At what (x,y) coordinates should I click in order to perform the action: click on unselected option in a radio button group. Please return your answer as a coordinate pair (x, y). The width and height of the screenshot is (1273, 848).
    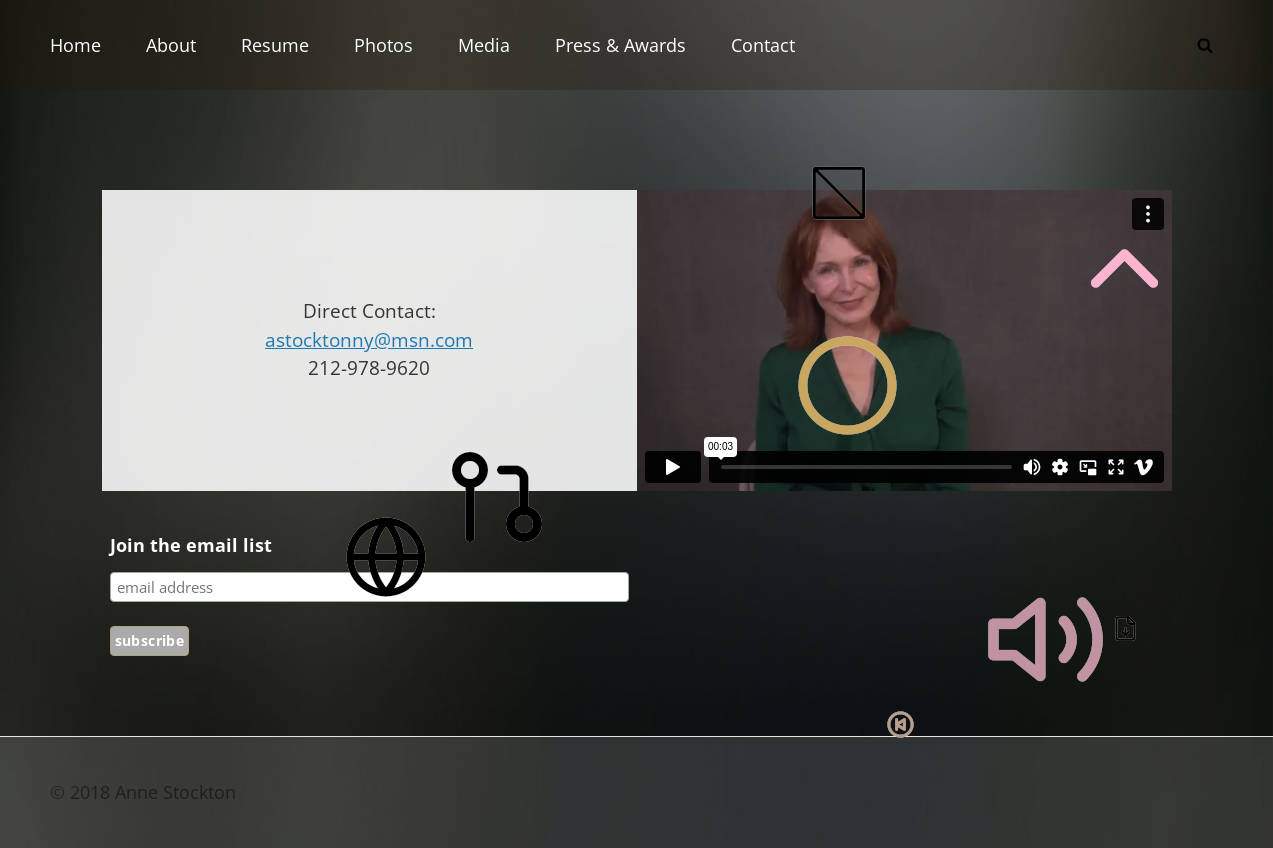
    Looking at the image, I should click on (847, 385).